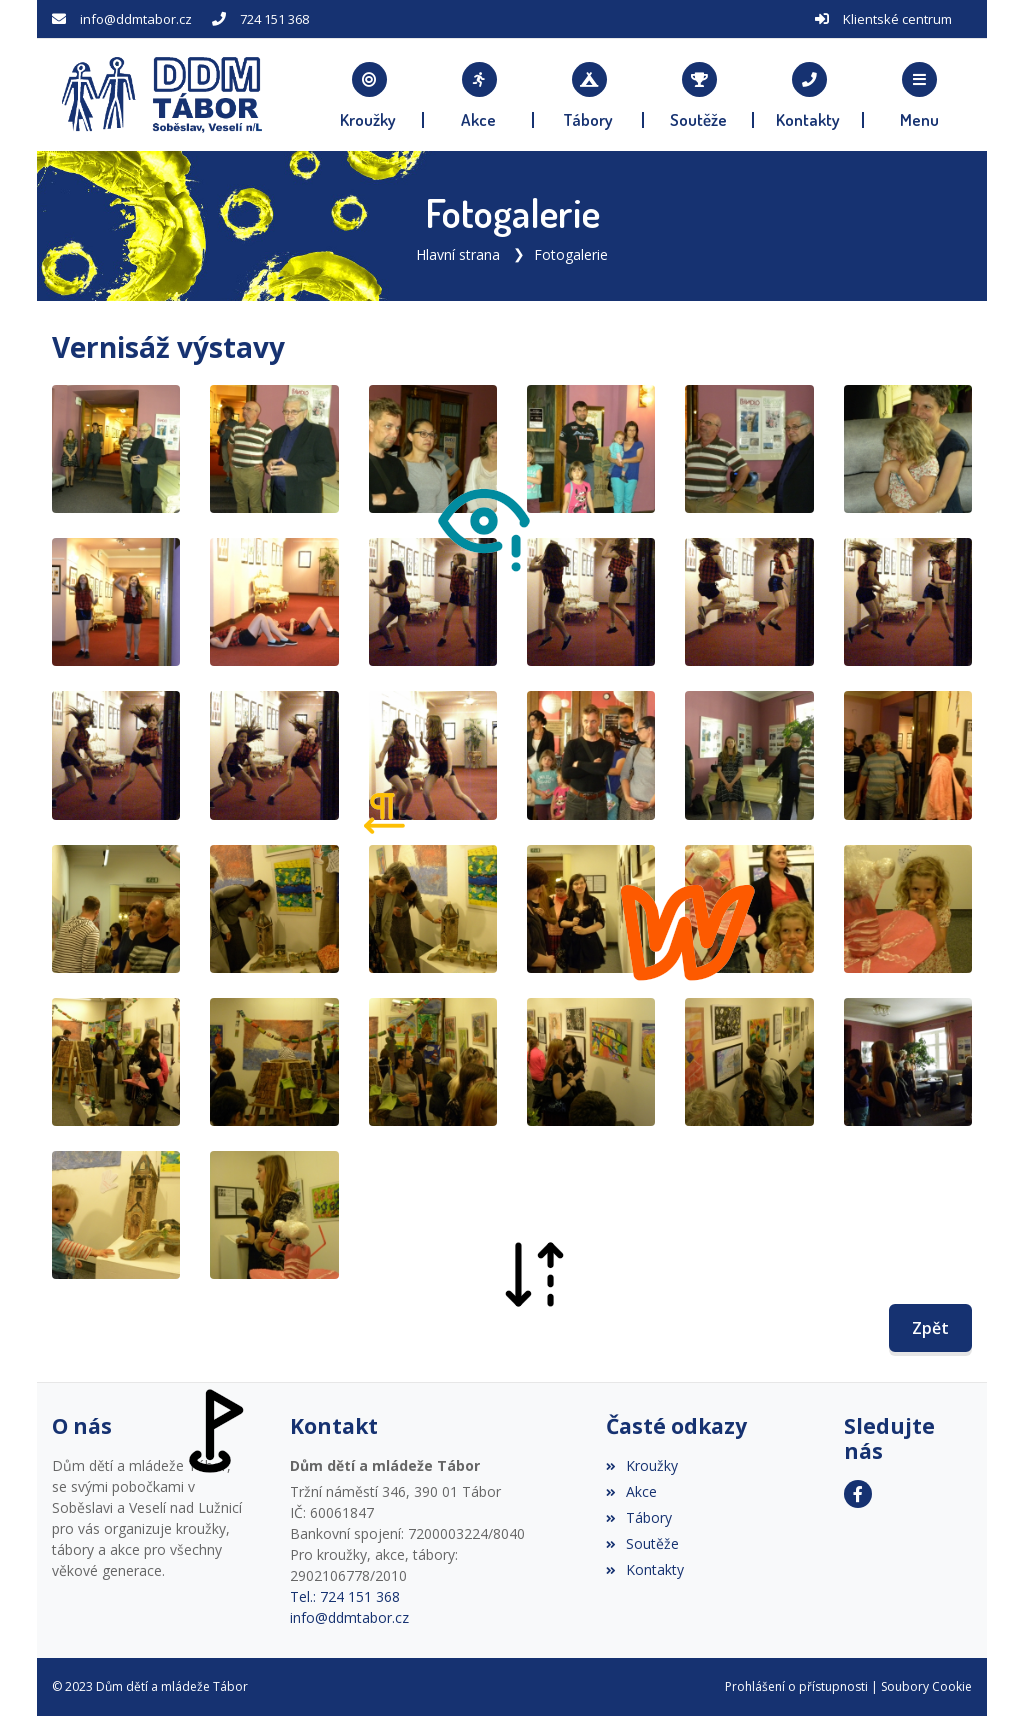 The image size is (1024, 1716). What do you see at coordinates (684, 929) in the screenshot?
I see `open Webflow website builder` at bounding box center [684, 929].